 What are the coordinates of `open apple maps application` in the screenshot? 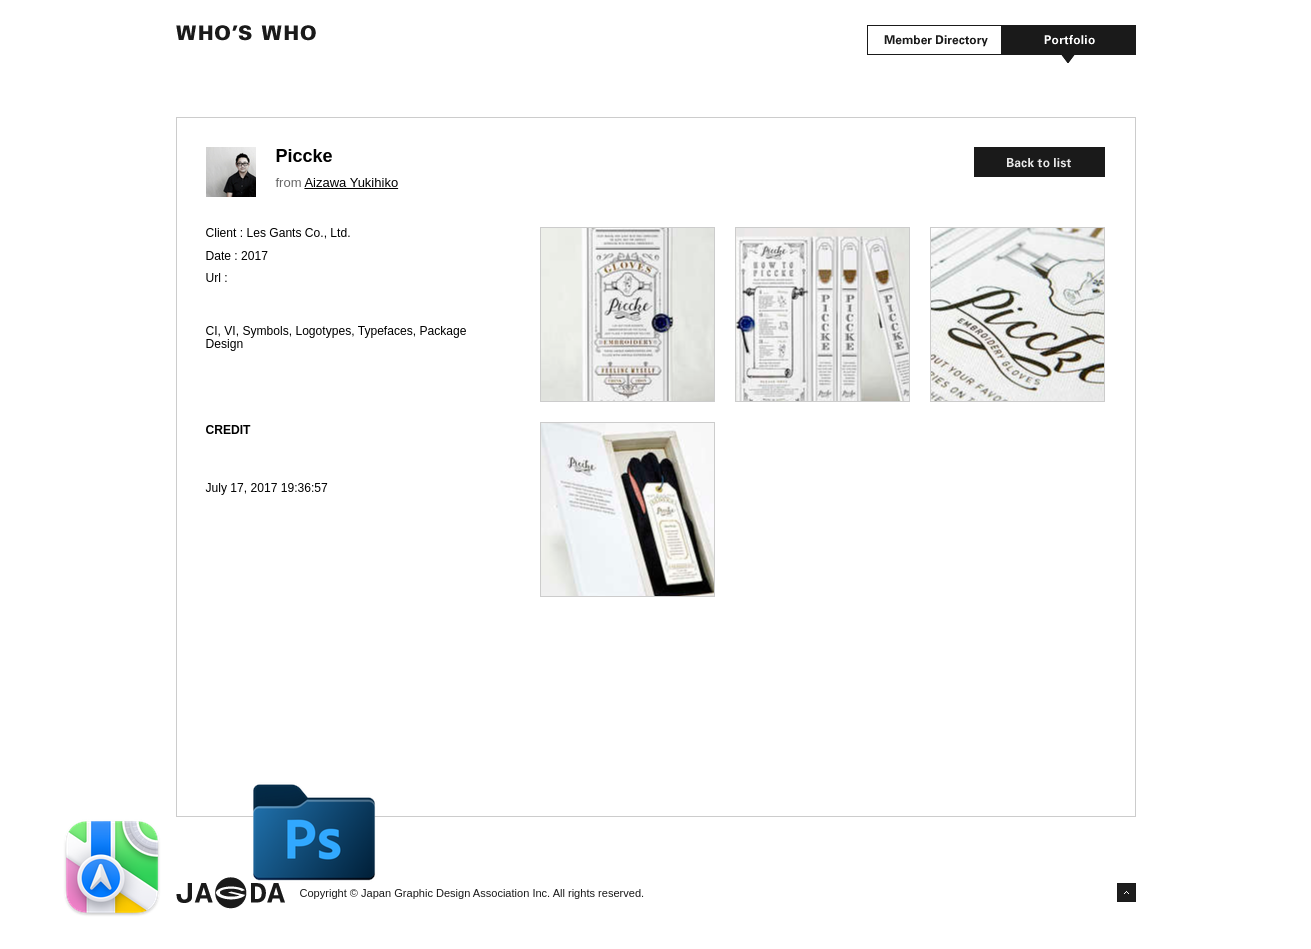 It's located at (112, 867).